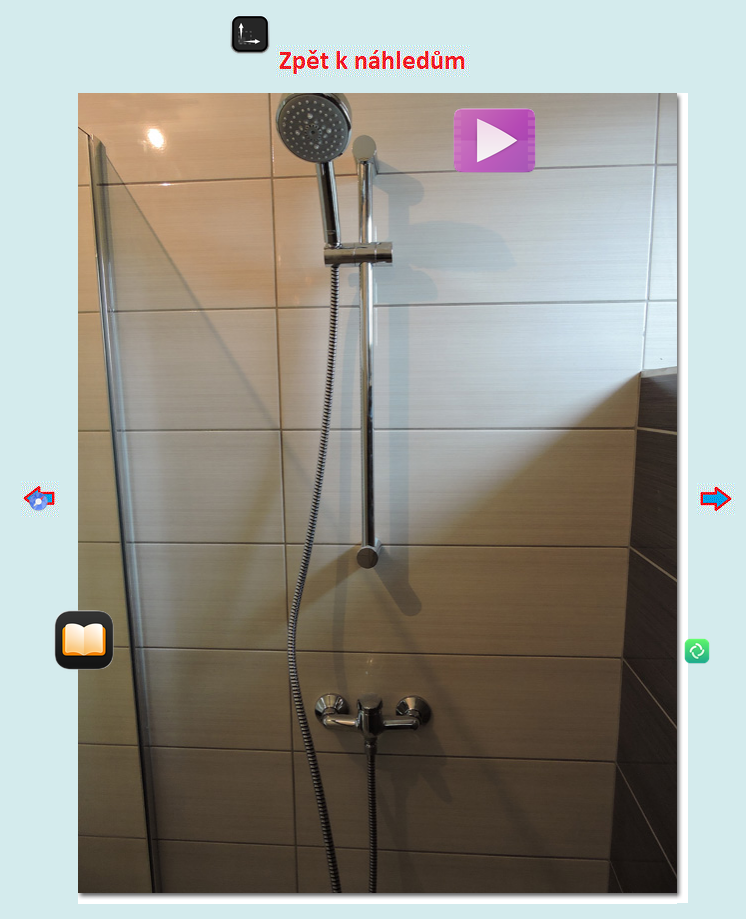 This screenshot has width=746, height=919. Describe the element at coordinates (494, 140) in the screenshot. I see `open media player application` at that location.